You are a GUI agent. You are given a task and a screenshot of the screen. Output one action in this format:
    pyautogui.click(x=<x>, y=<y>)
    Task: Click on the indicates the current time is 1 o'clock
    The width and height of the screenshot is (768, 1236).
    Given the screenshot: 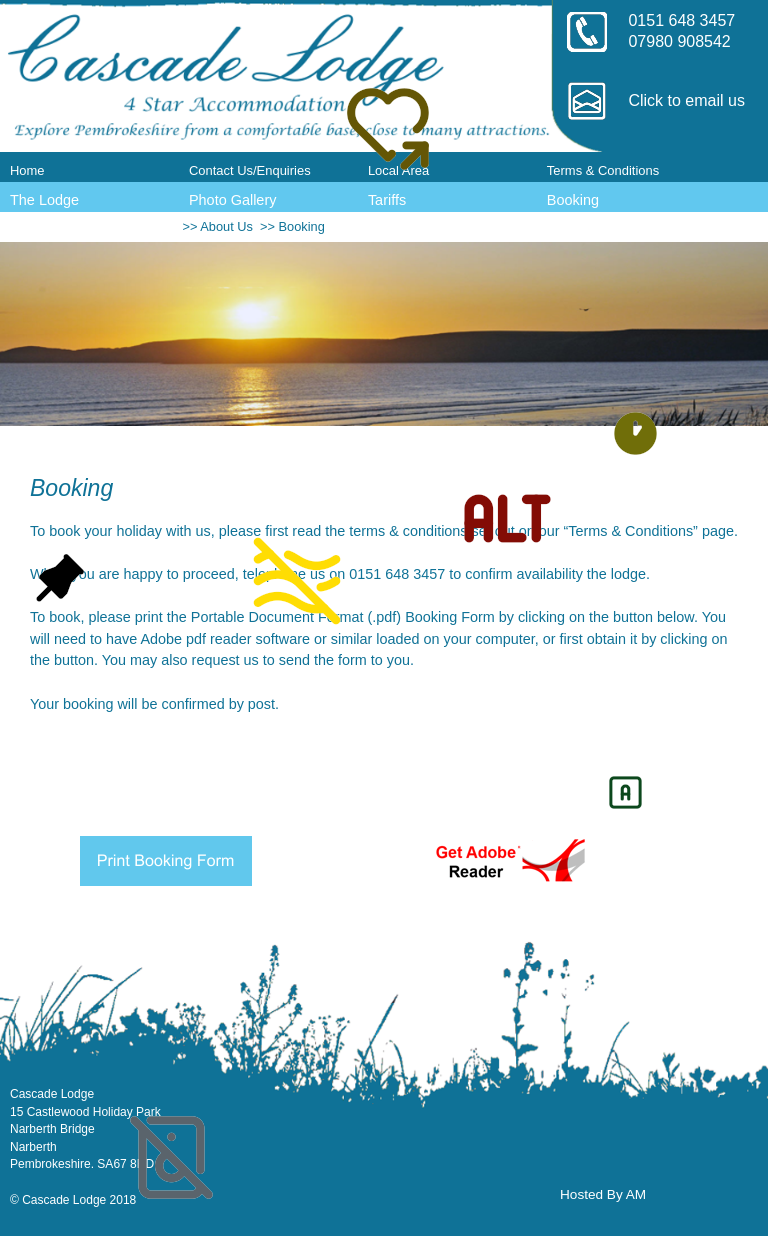 What is the action you would take?
    pyautogui.click(x=635, y=433)
    